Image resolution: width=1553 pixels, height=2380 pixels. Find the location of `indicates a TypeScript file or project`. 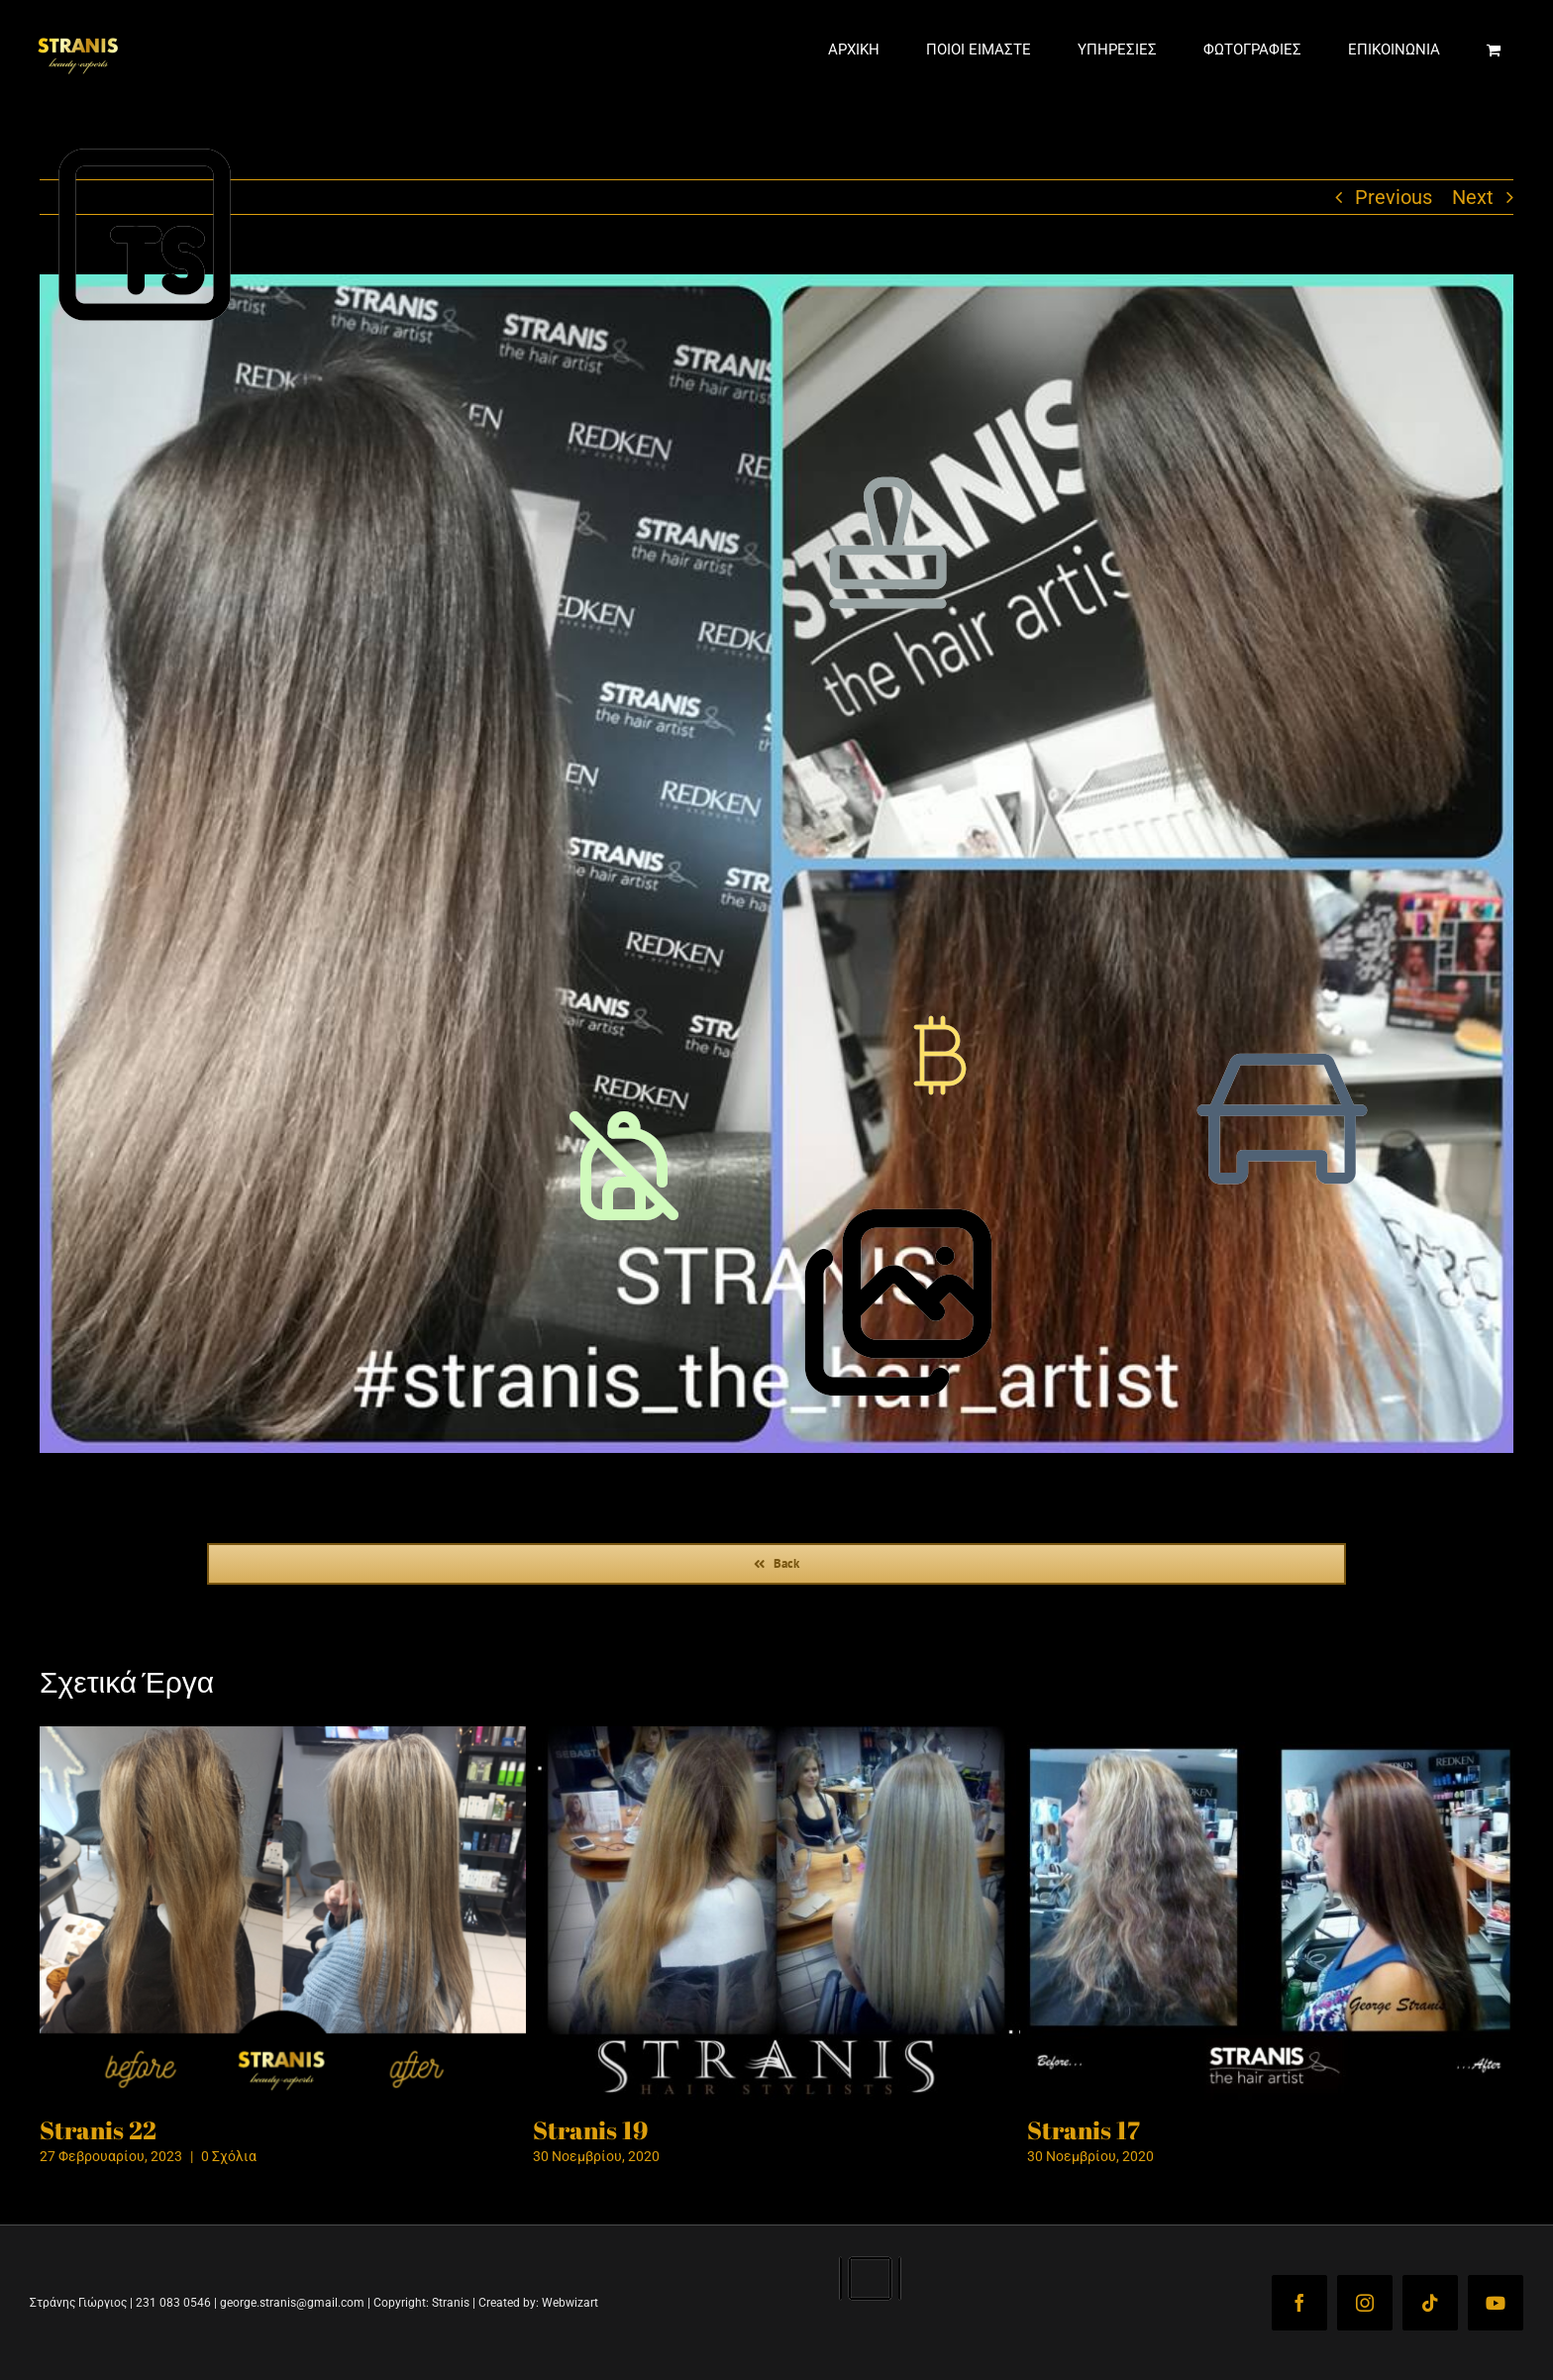

indicates a TypeScript file or project is located at coordinates (145, 235).